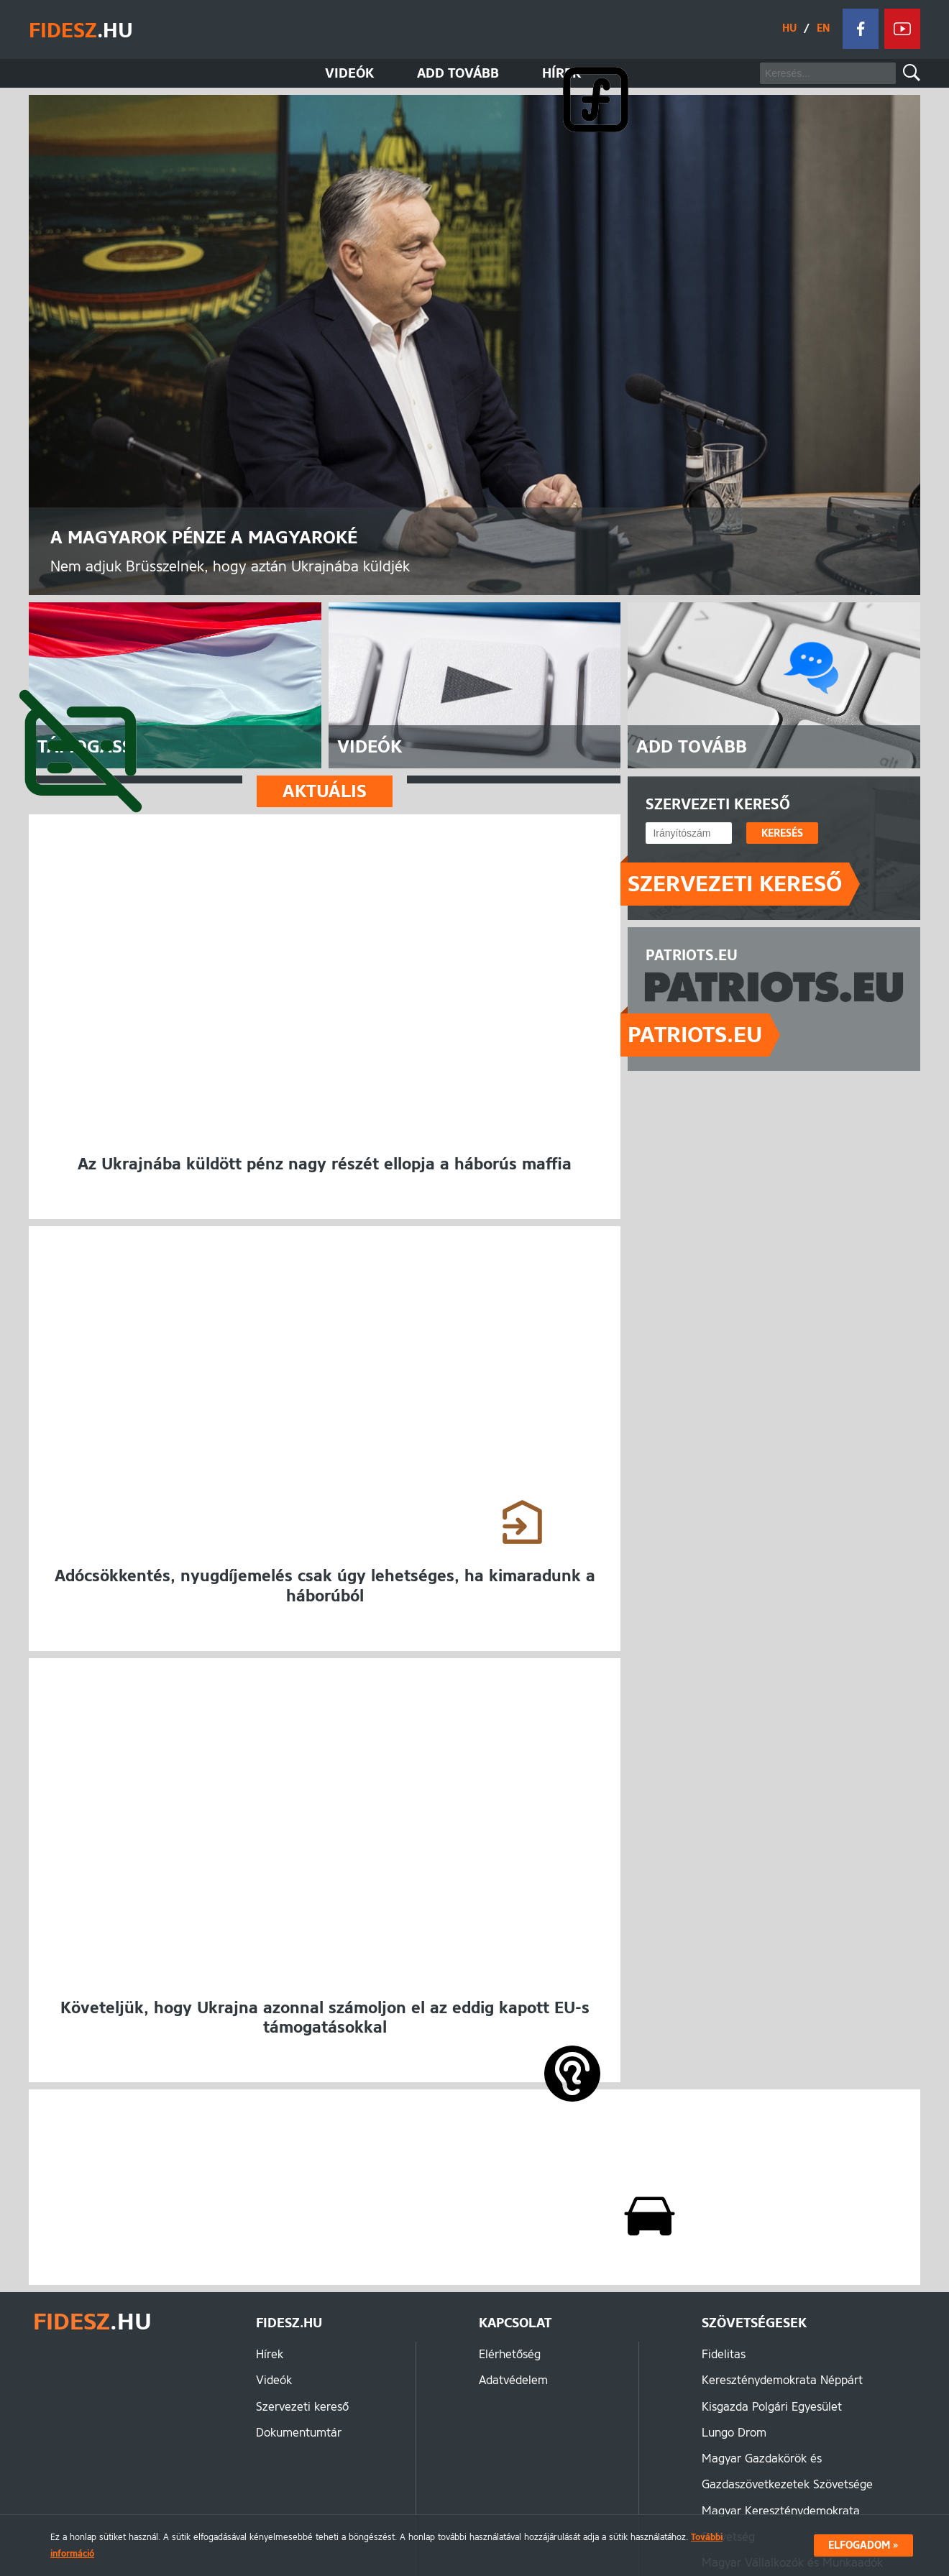 This screenshot has width=949, height=2576. Describe the element at coordinates (649, 2217) in the screenshot. I see `access vehicle or car-related settings` at that location.